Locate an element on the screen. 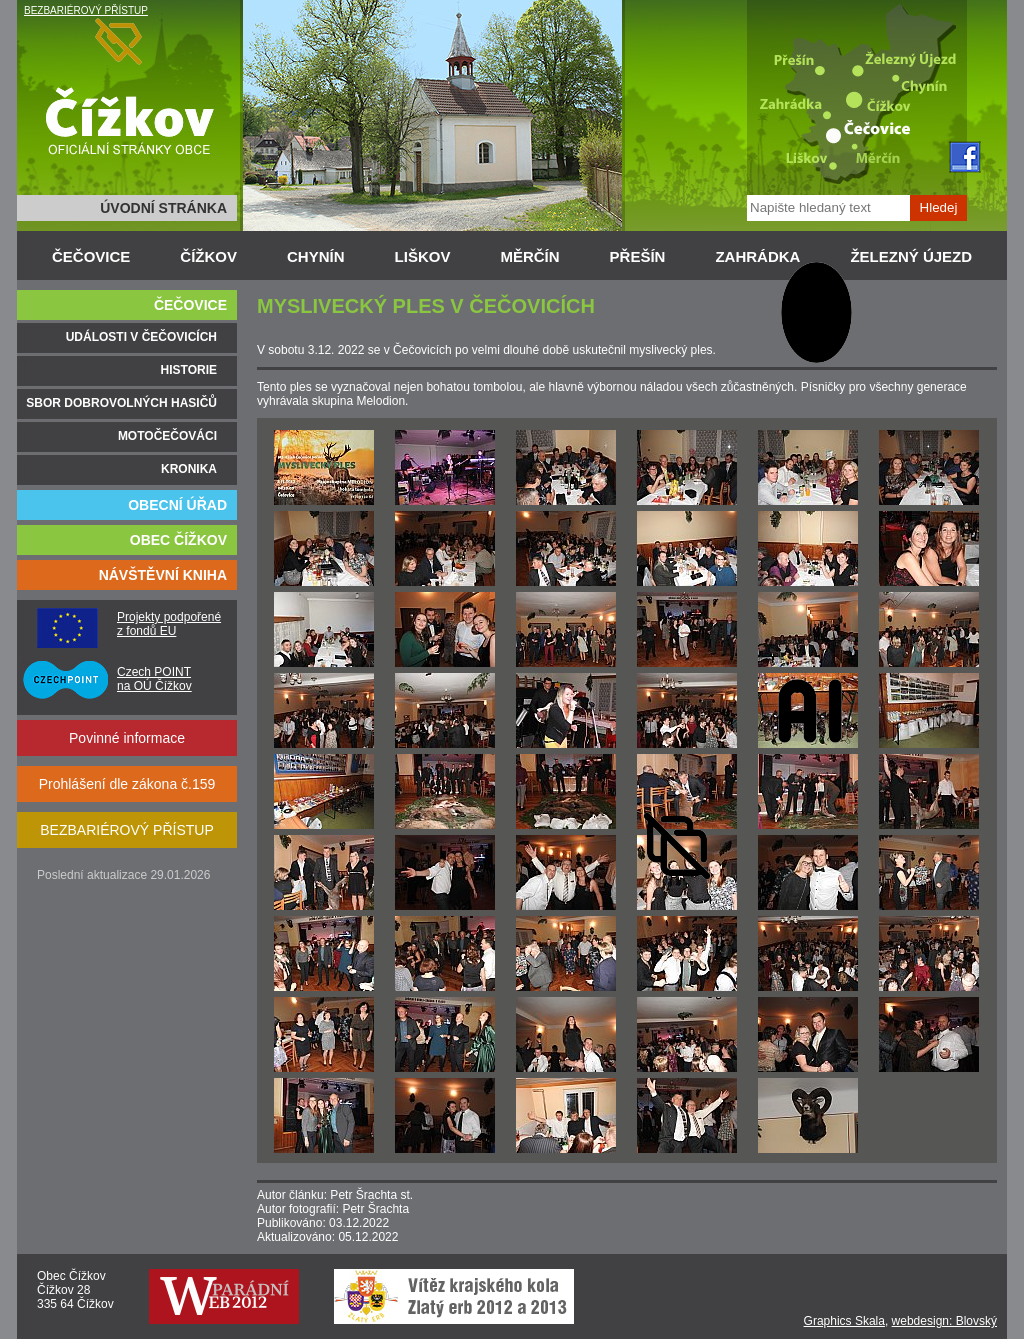 This screenshot has height=1339, width=1024. indicates premium features are unavailable is located at coordinates (118, 41).